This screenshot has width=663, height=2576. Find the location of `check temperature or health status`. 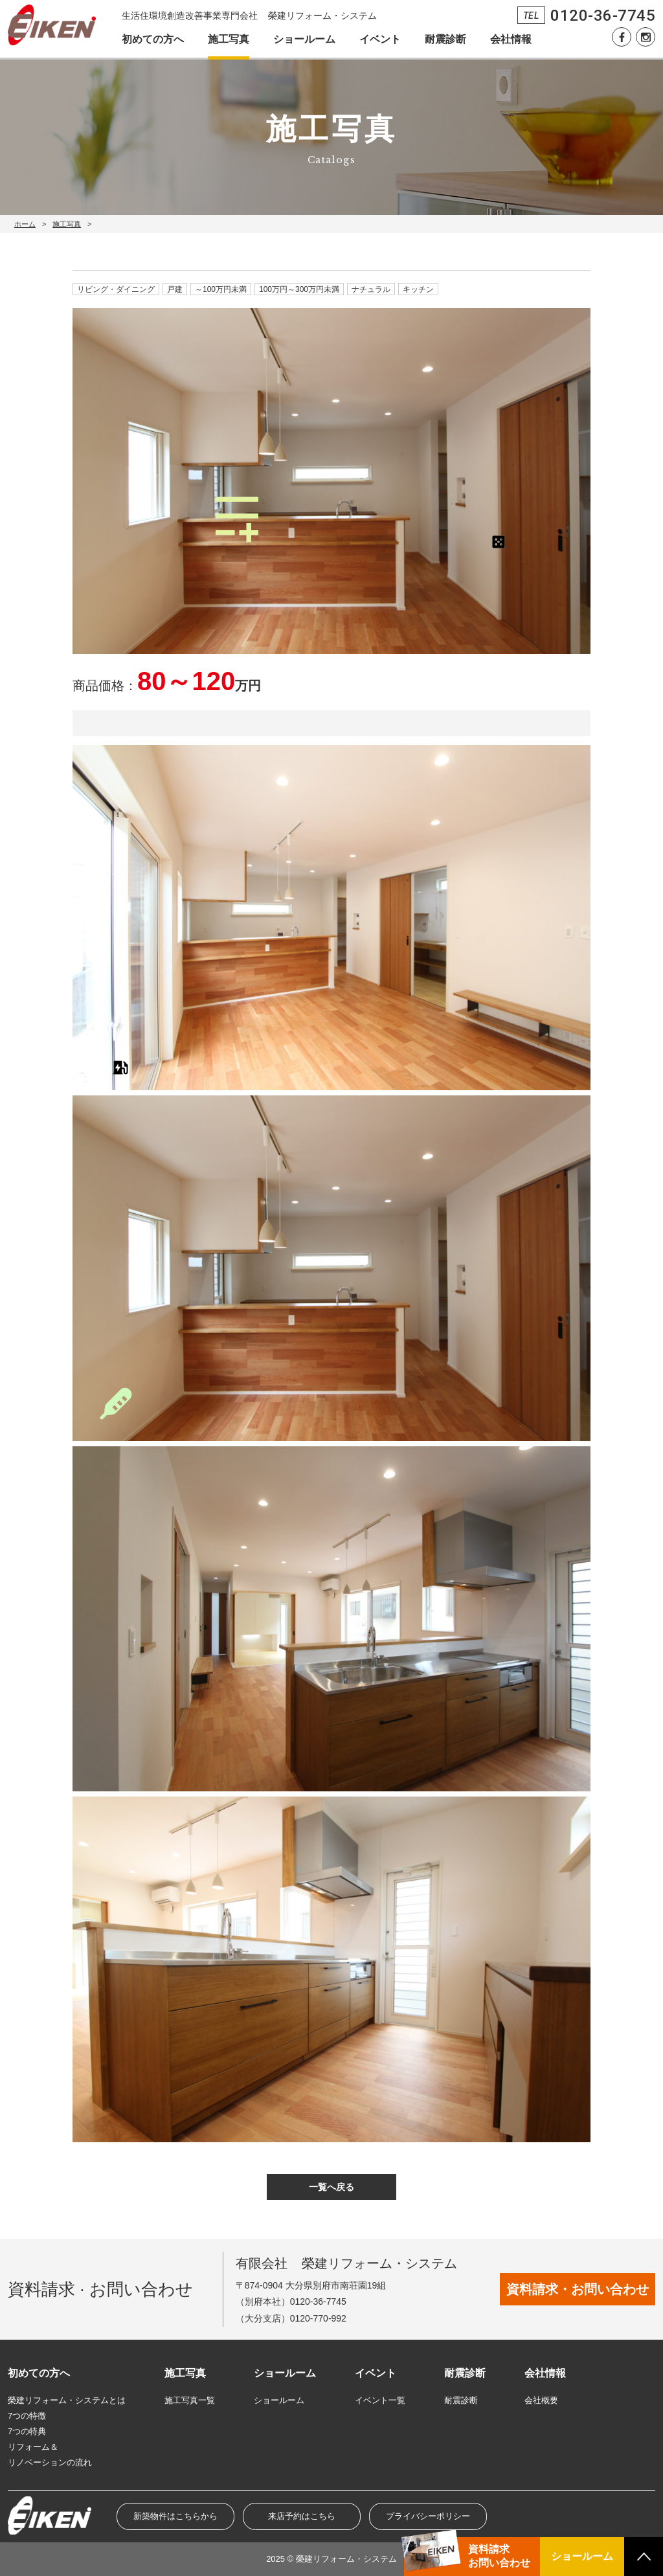

check temperature or health status is located at coordinates (115, 1404).